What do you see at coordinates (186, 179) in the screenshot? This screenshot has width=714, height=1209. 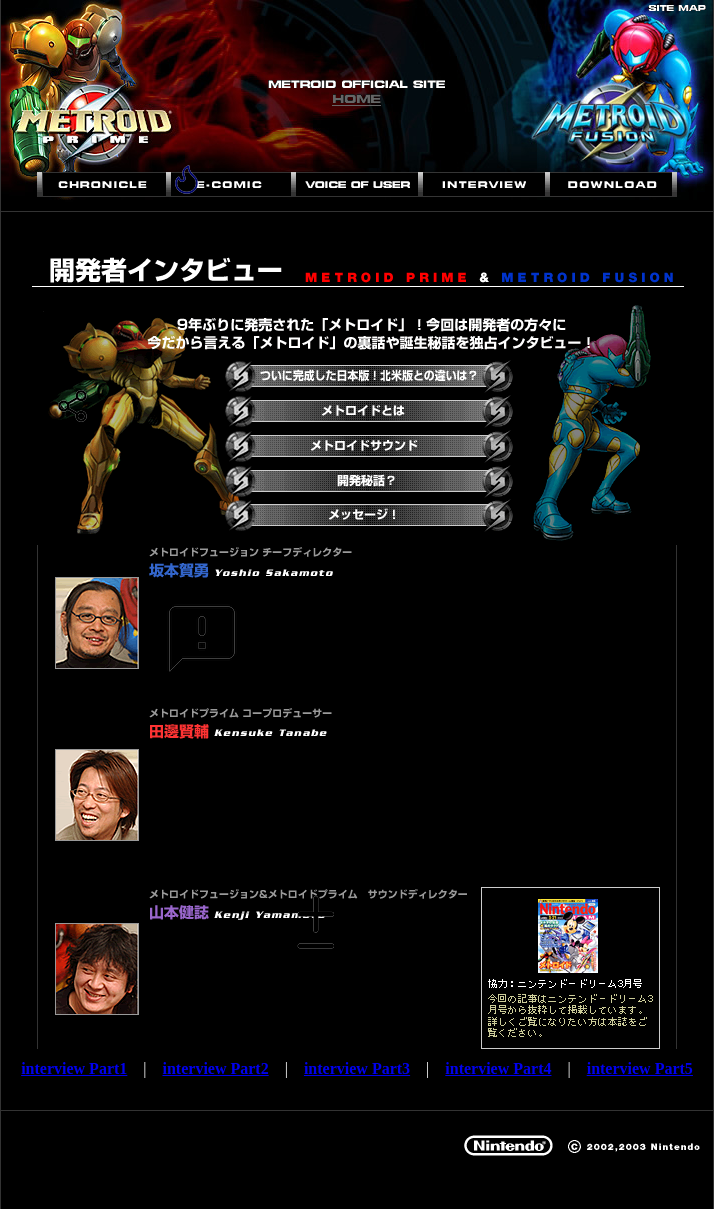 I see `view hot or trending content` at bounding box center [186, 179].